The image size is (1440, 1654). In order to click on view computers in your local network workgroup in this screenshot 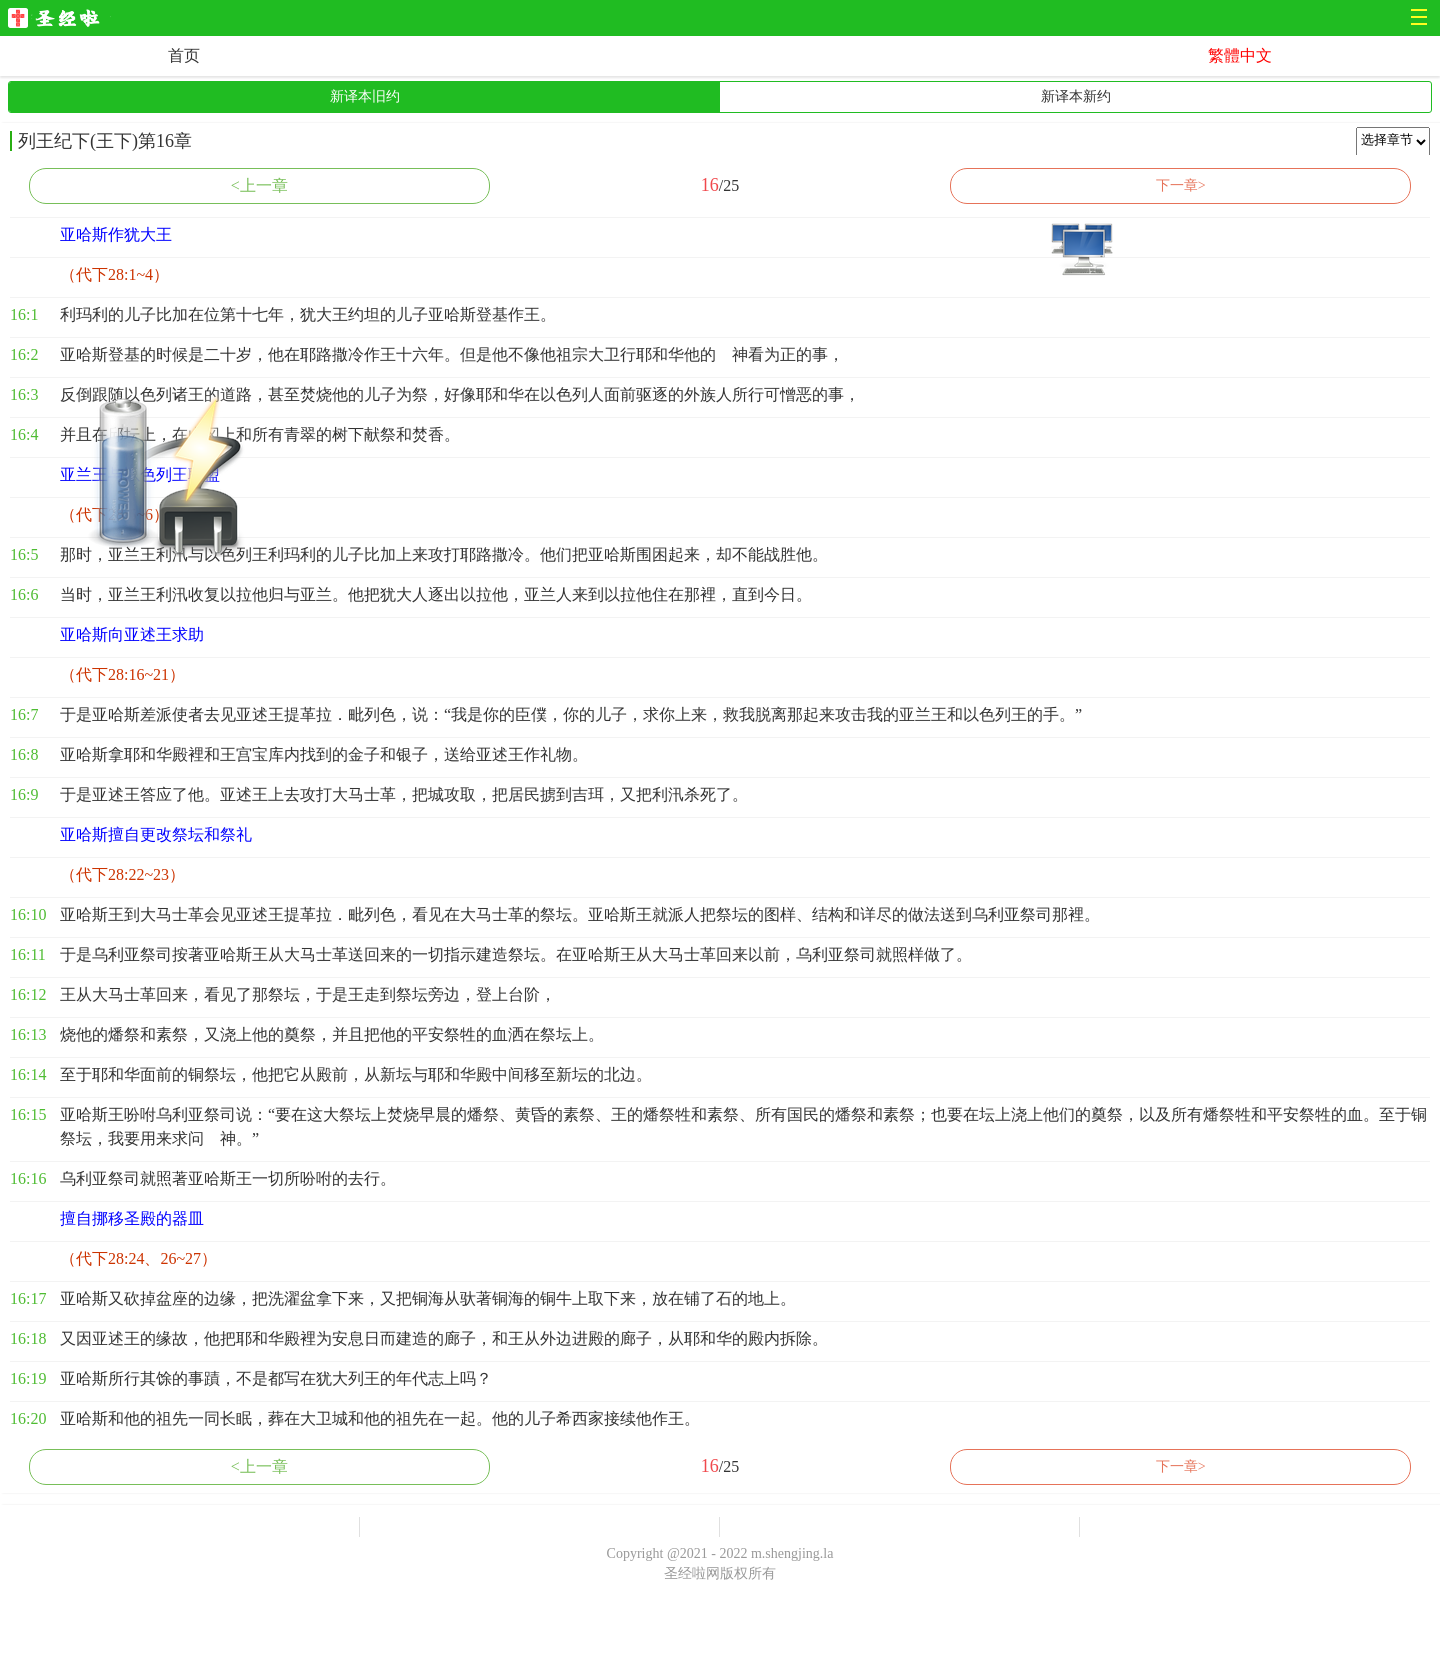, I will do `click(1082, 249)`.